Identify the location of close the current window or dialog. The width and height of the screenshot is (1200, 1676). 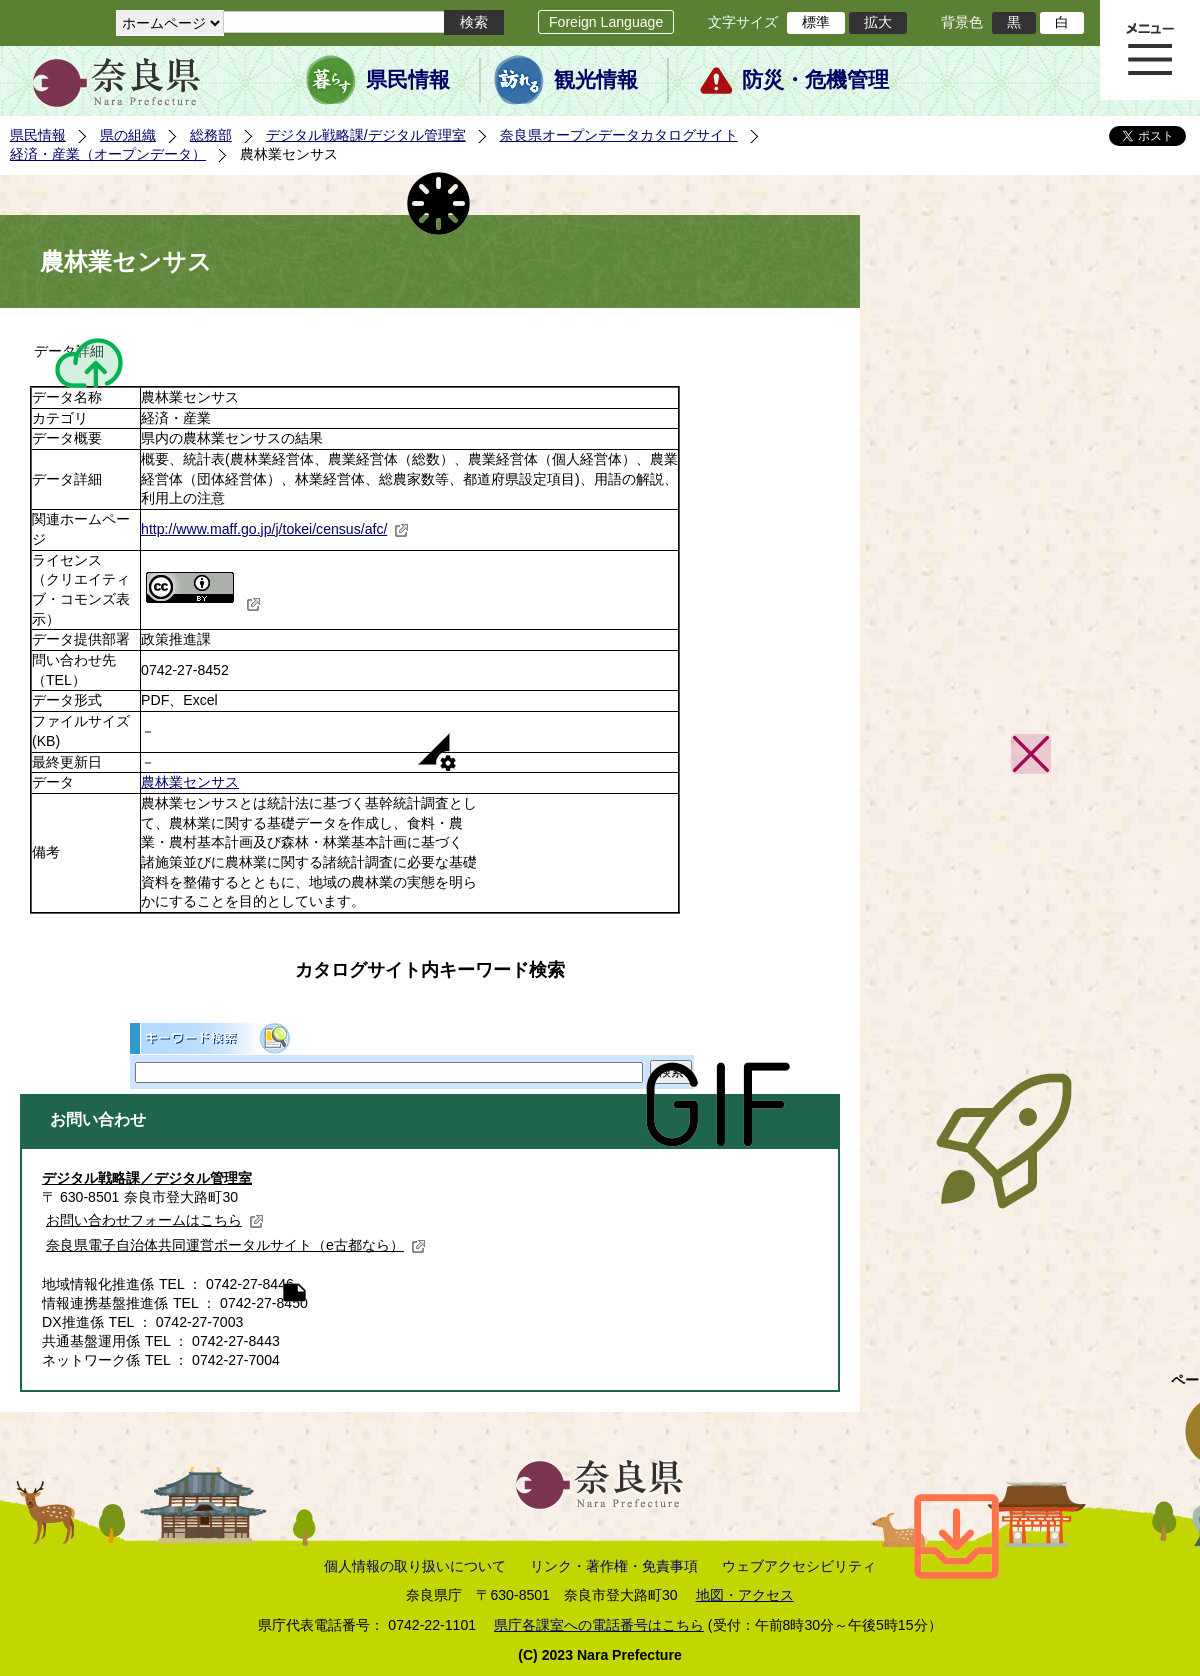
(1031, 754).